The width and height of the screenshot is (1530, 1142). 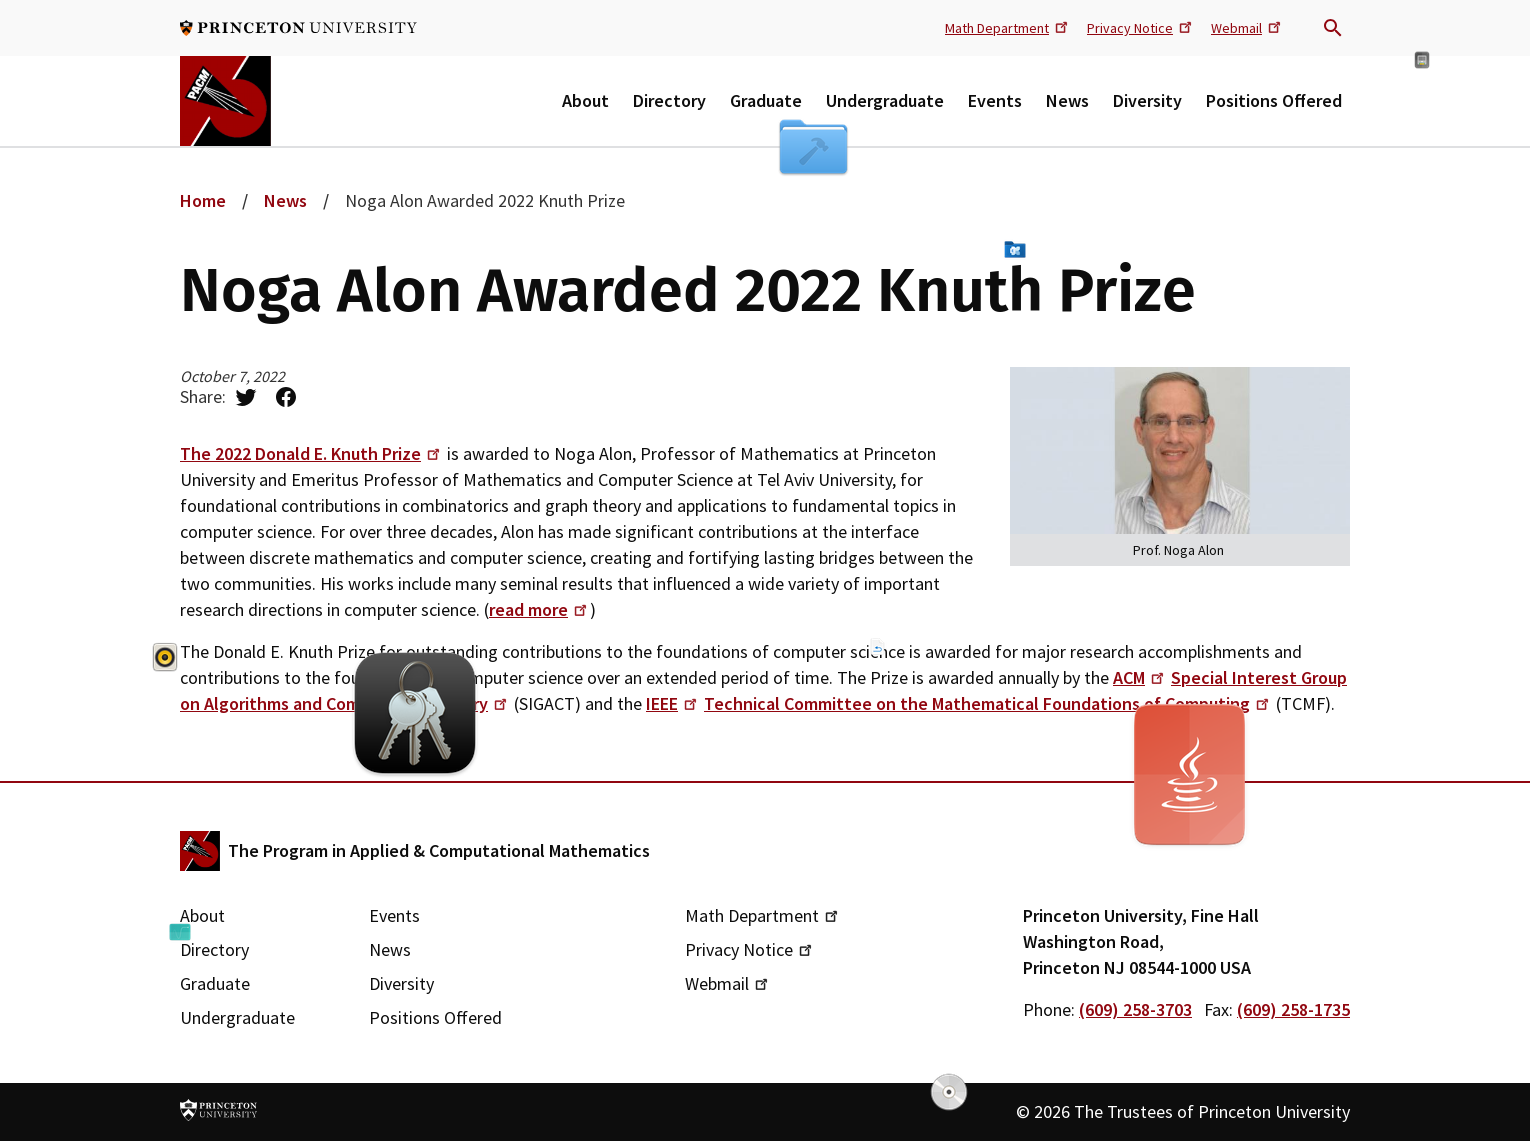 I want to click on access cd/dvd drive, so click(x=949, y=1092).